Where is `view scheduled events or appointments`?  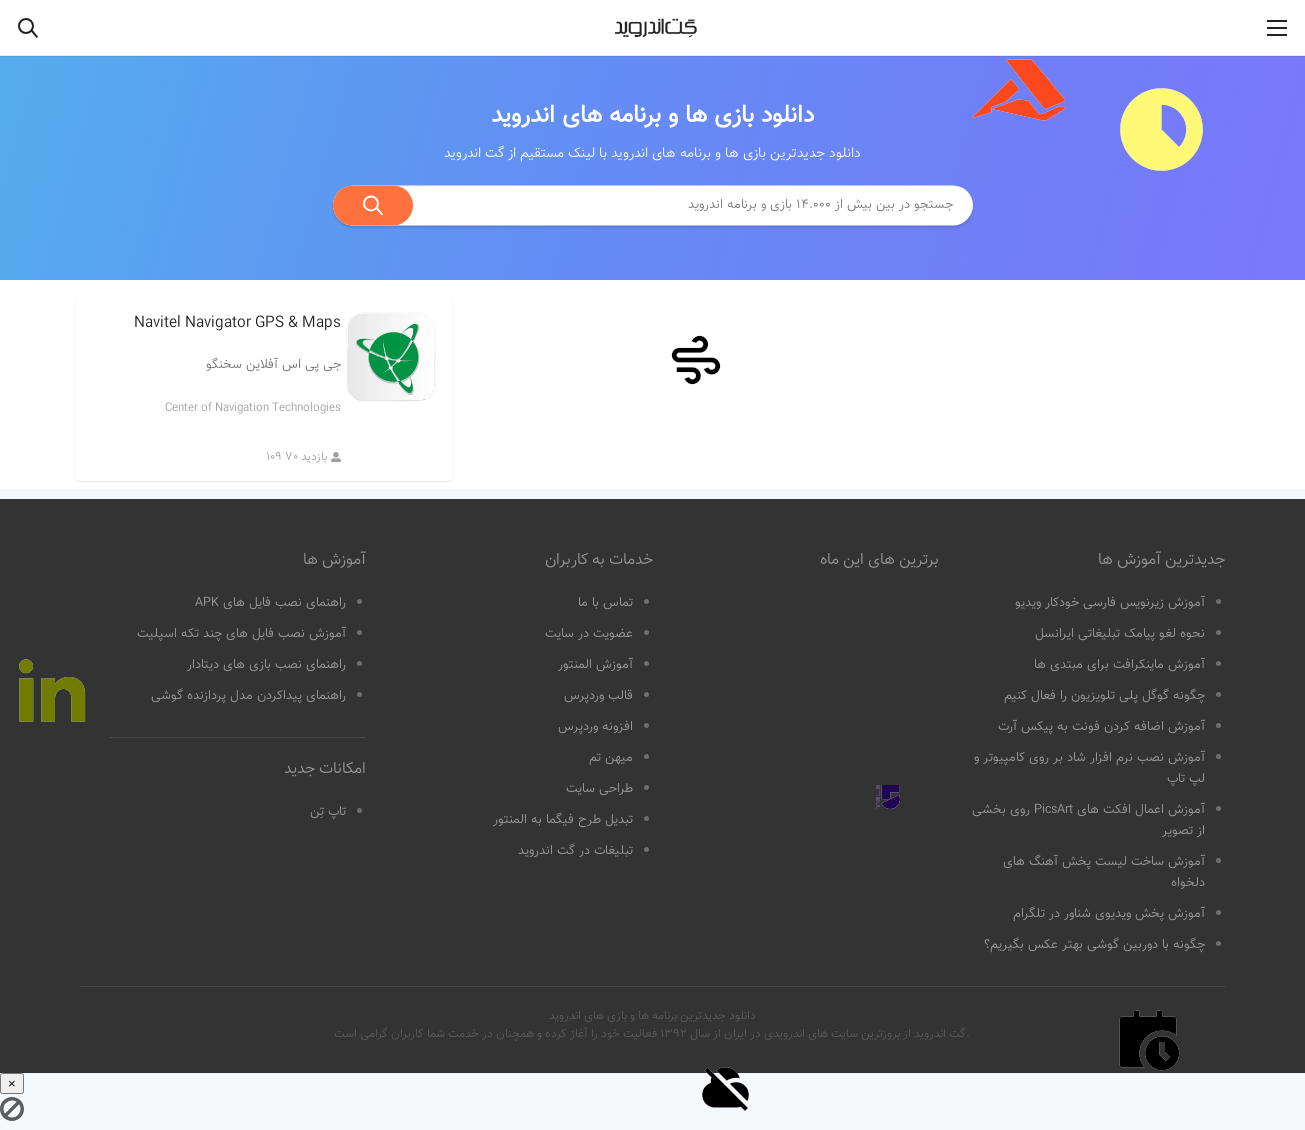
view scheduled events or appointments is located at coordinates (1148, 1042).